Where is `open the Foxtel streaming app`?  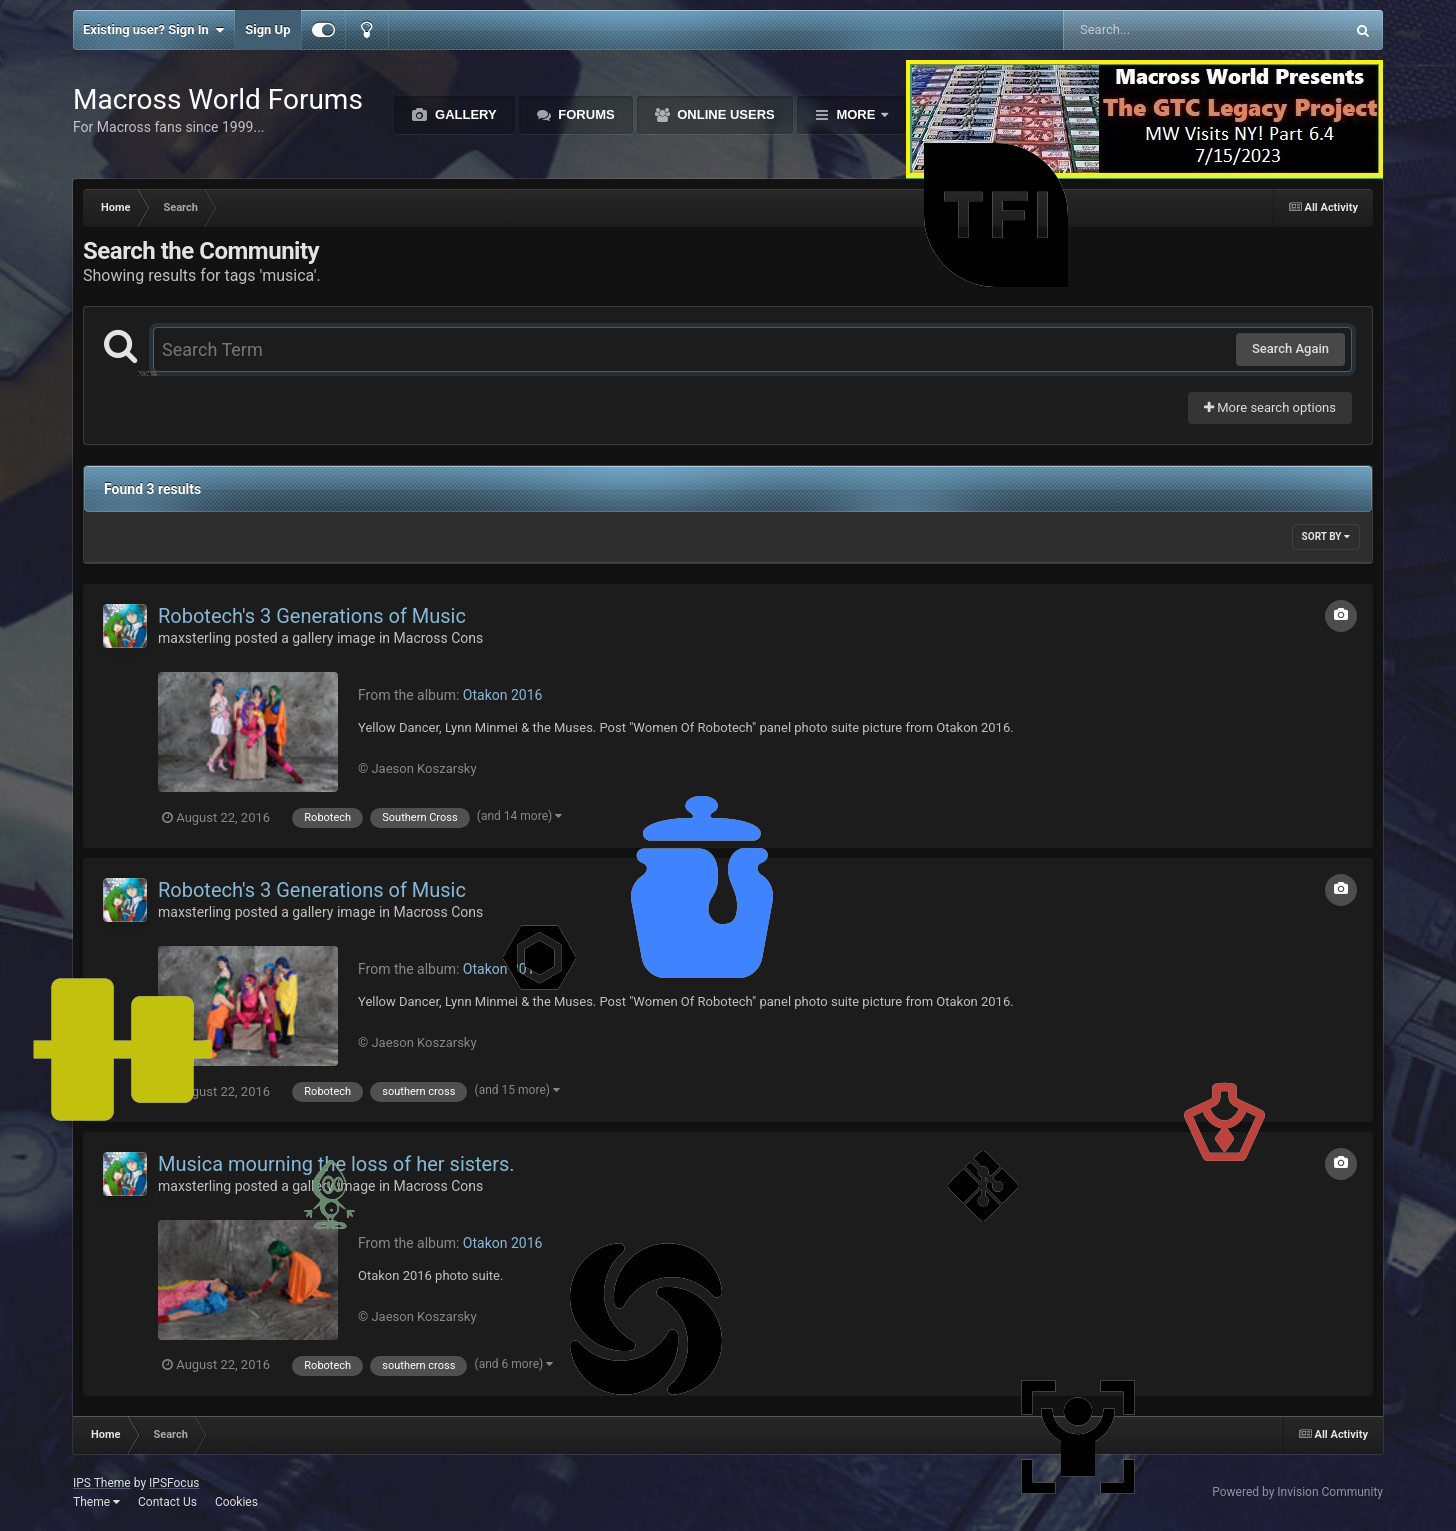 open the Foxtel streaming app is located at coordinates (147, 373).